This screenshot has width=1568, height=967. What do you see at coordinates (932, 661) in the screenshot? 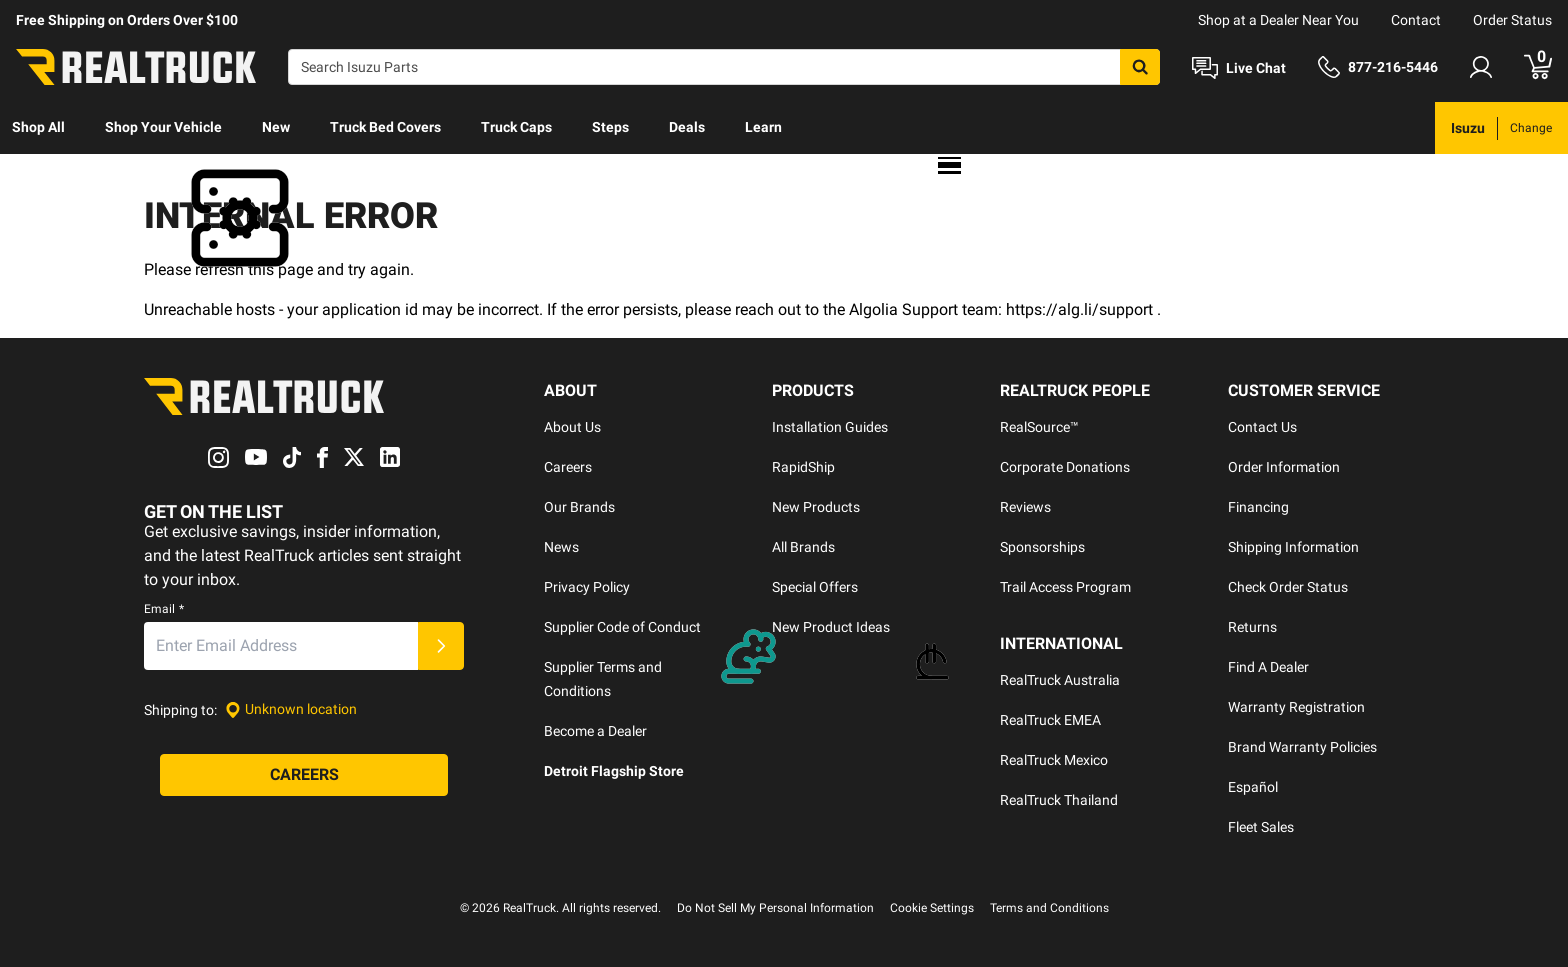
I see `indicates georgian lari currency` at bounding box center [932, 661].